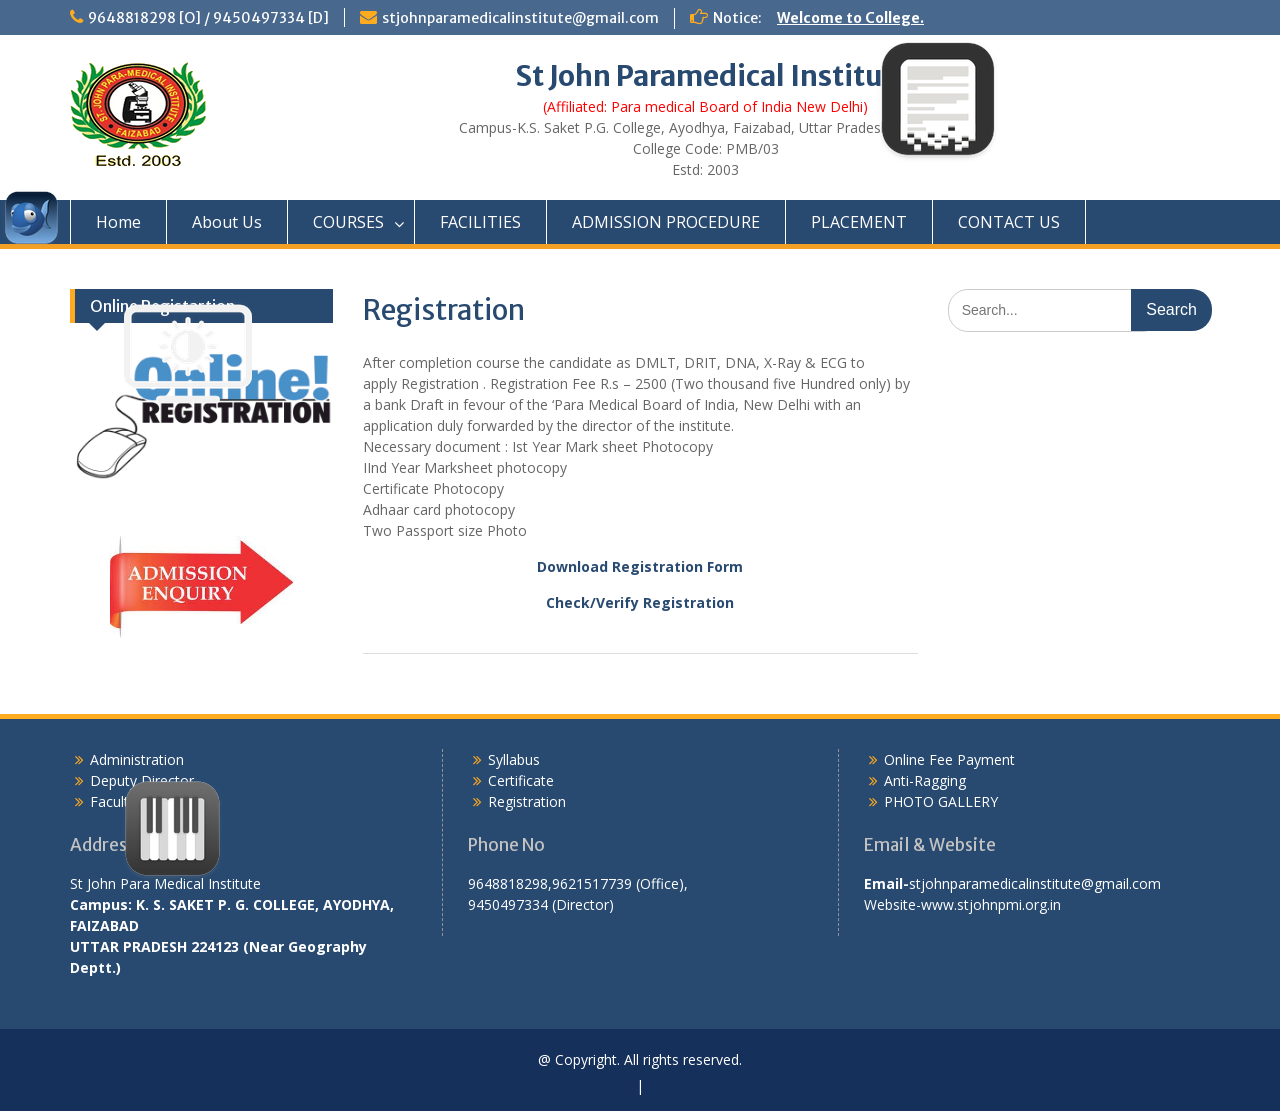  I want to click on open virtual midi piano keyboard app, so click(172, 828).